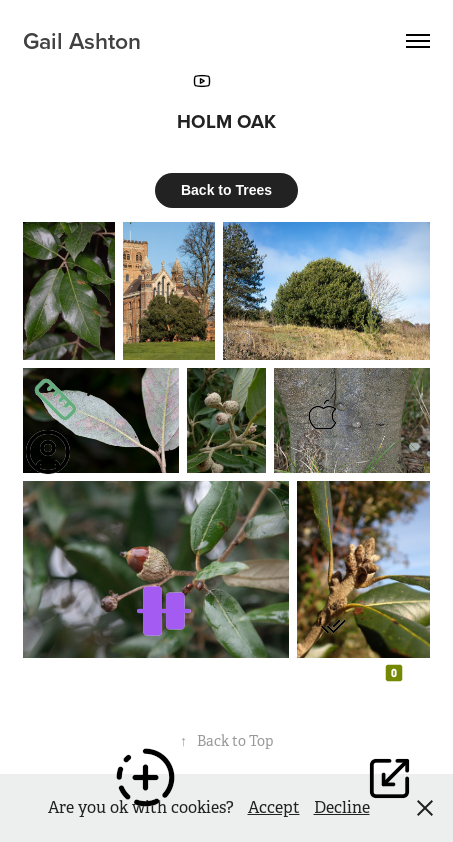 The width and height of the screenshot is (453, 842). Describe the element at coordinates (164, 611) in the screenshot. I see `align selected objects to vertical center` at that location.